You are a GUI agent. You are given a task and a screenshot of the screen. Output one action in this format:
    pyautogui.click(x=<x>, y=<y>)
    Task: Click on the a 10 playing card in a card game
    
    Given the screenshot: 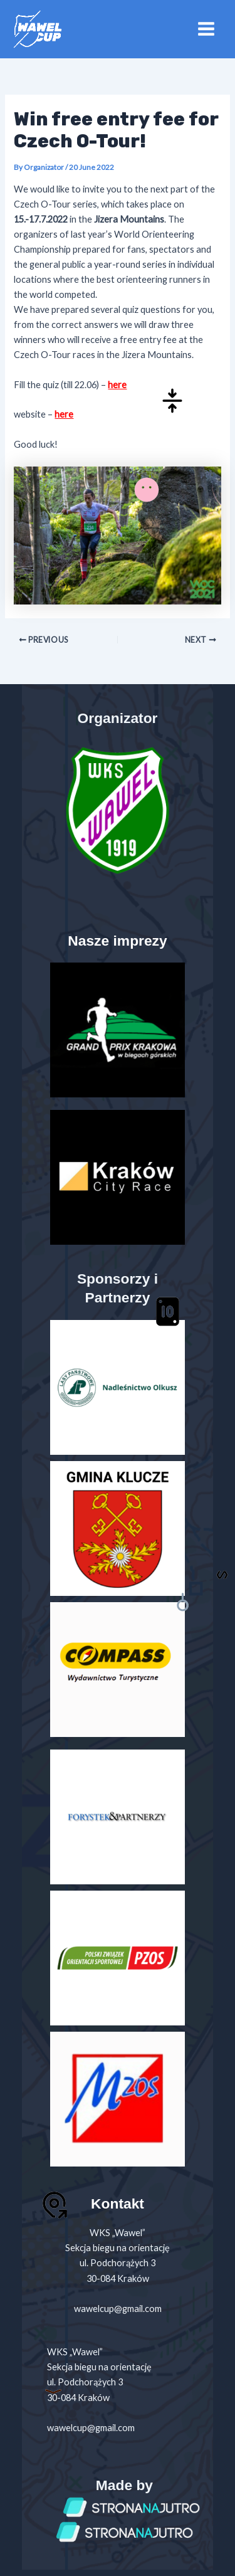 What is the action you would take?
    pyautogui.click(x=167, y=1311)
    